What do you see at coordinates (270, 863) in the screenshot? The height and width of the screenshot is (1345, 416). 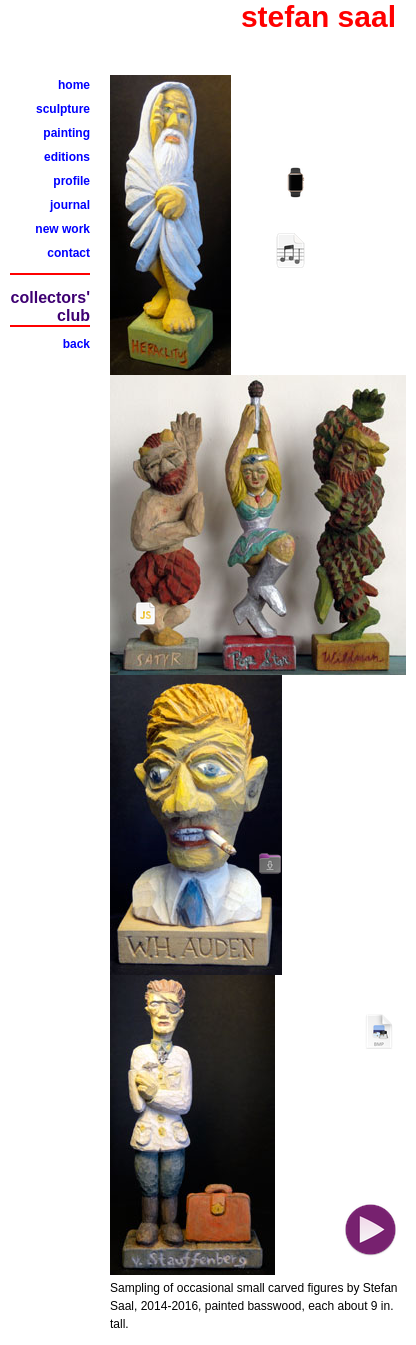 I see `access your downloads folder` at bounding box center [270, 863].